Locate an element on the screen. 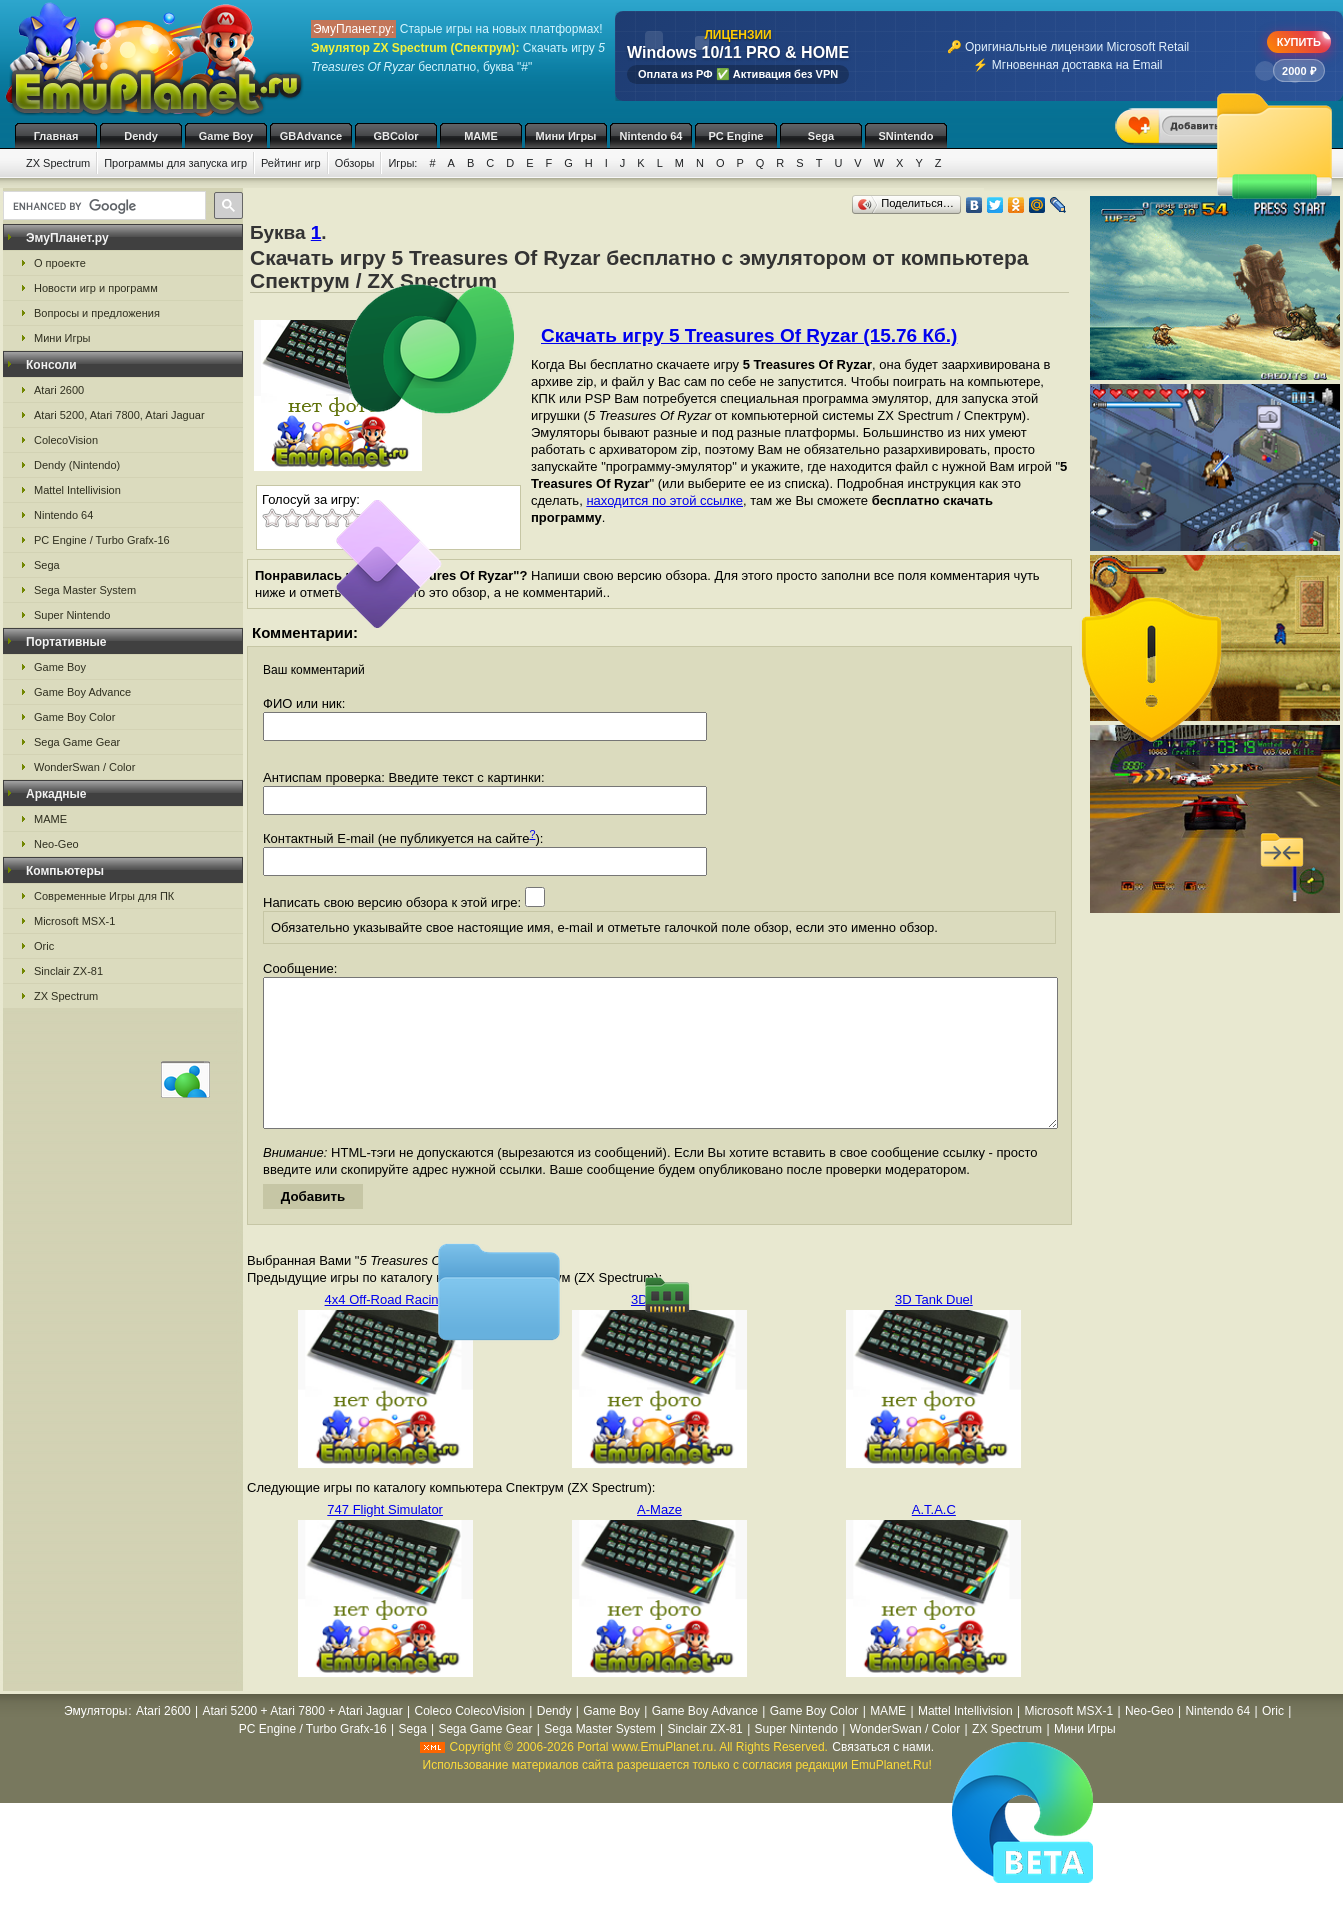 Image resolution: width=1343 pixels, height=1913 pixels. open windows homegroup settings is located at coordinates (185, 1079).